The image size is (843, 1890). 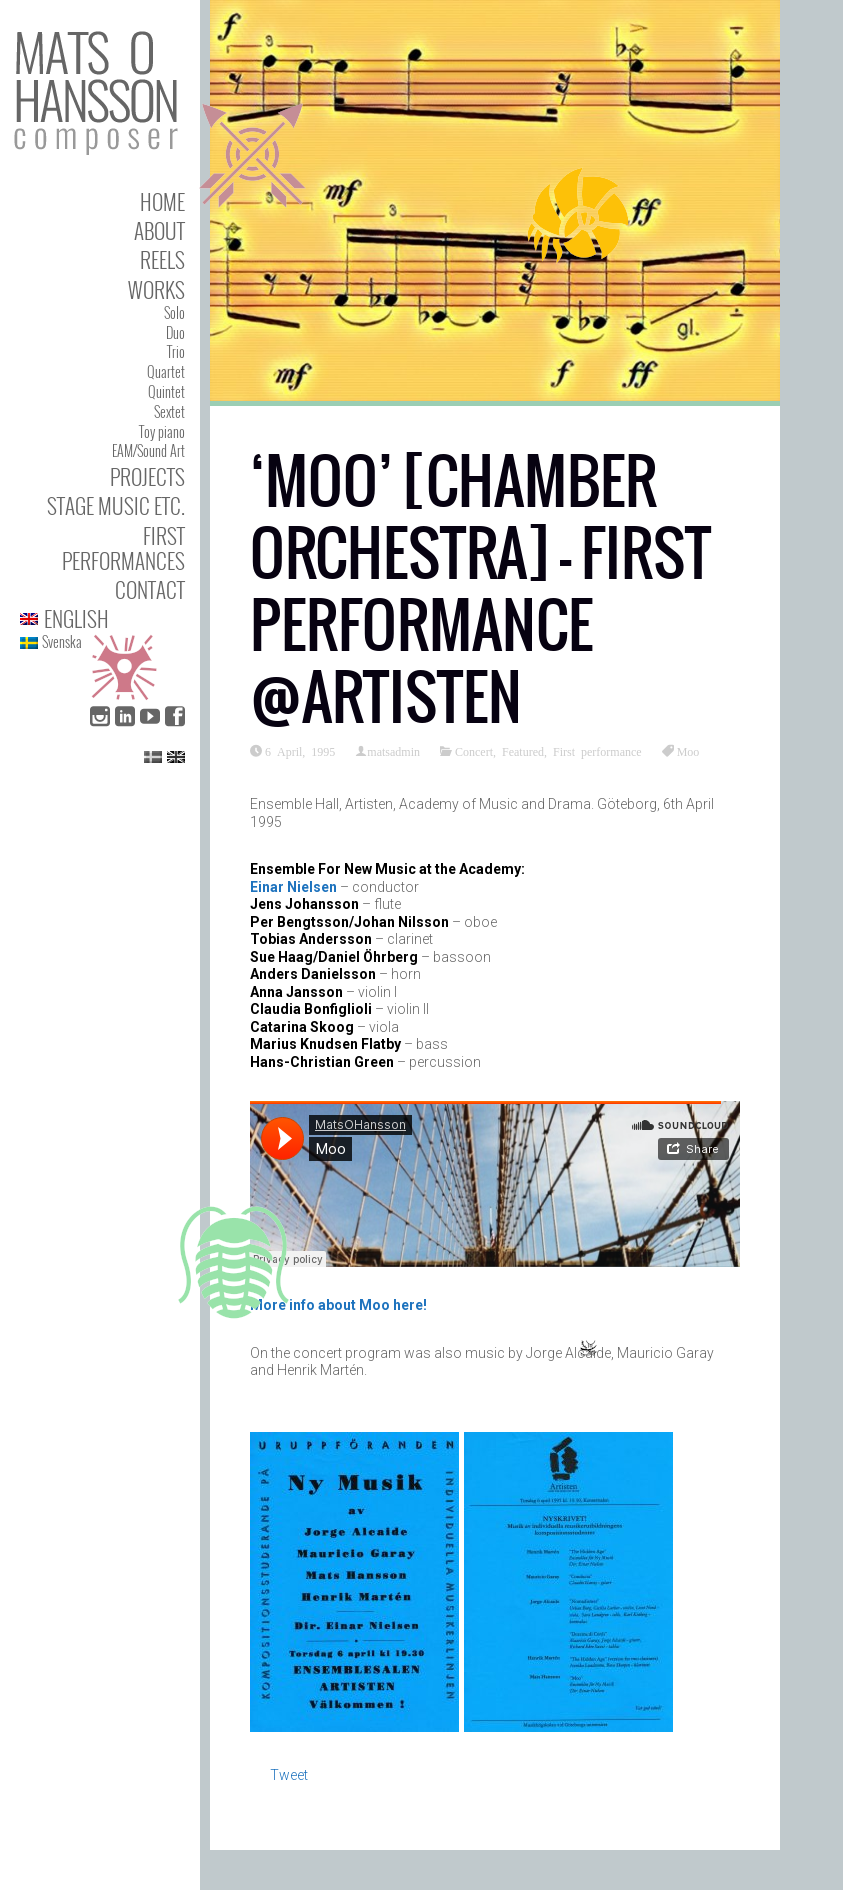 What do you see at coordinates (233, 1262) in the screenshot?
I see `trilobite fossil icon for a paleontology or natural history app` at bounding box center [233, 1262].